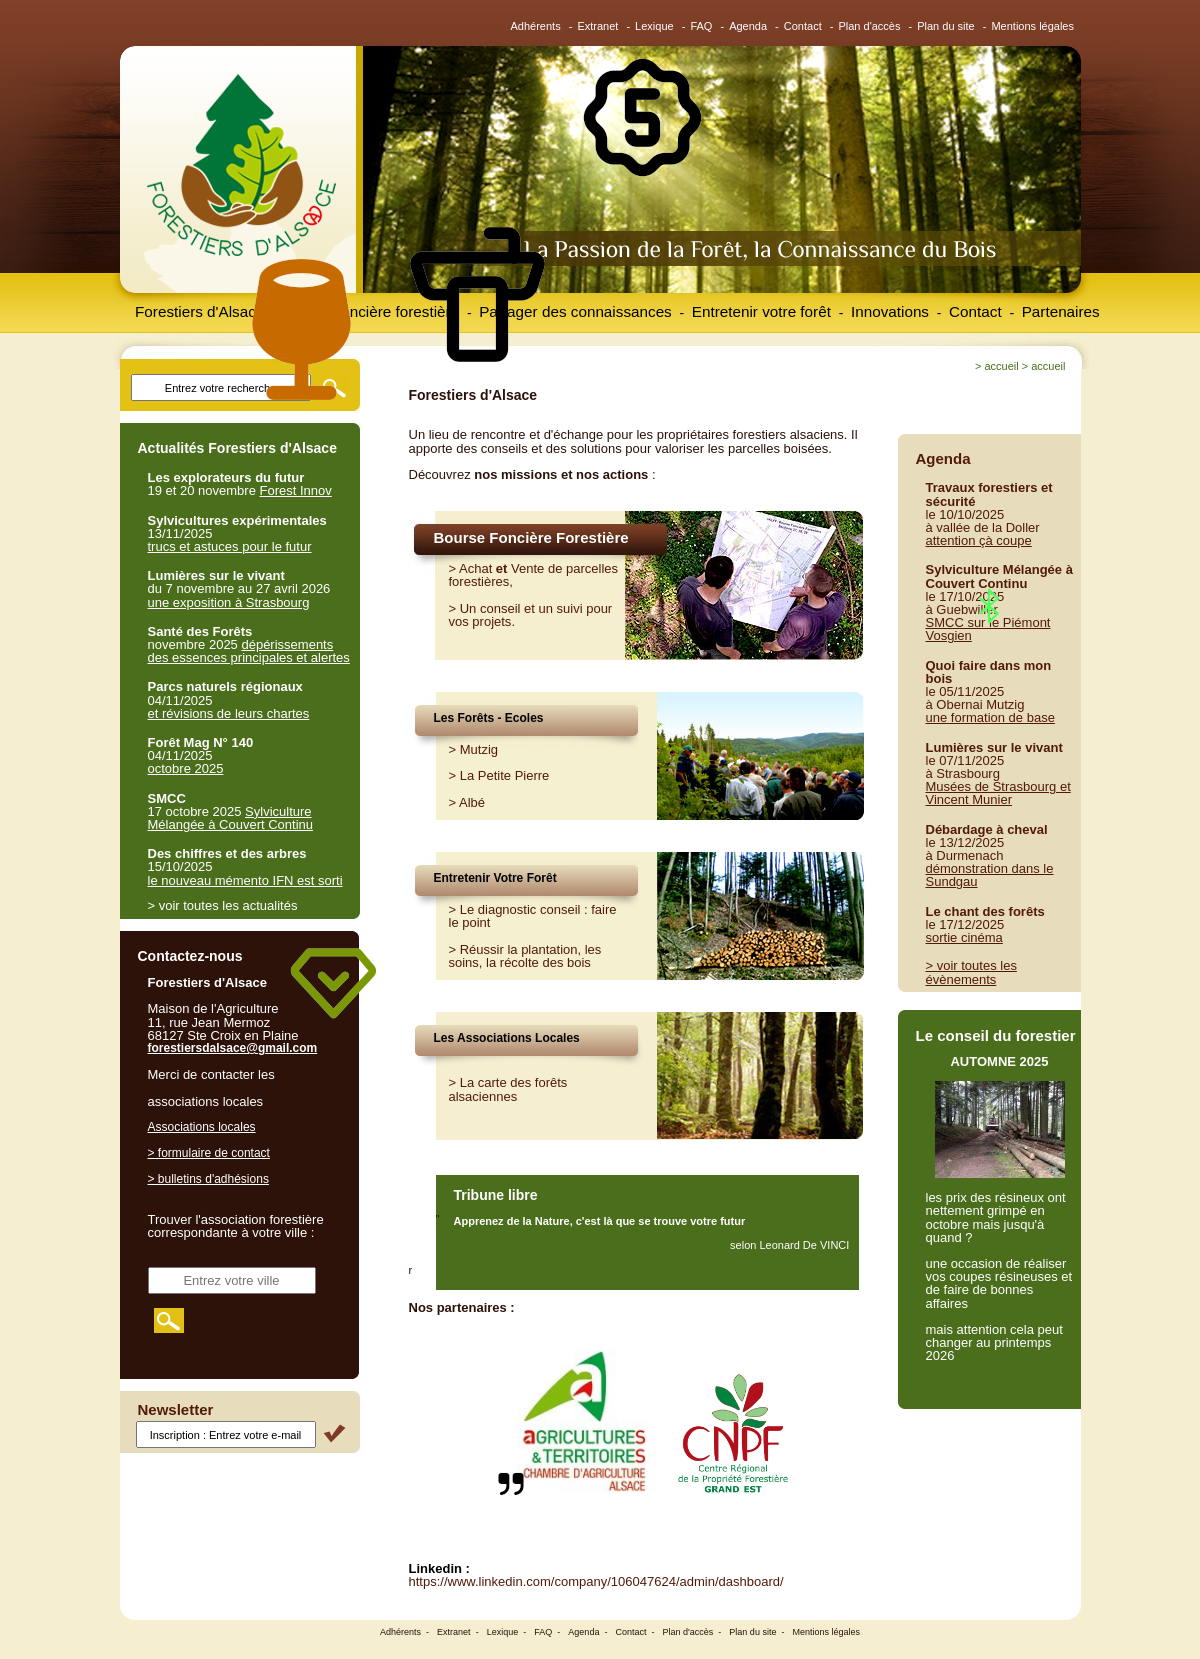 The image size is (1200, 1659). I want to click on toggle bluetooth connectivity on or off, so click(989, 606).